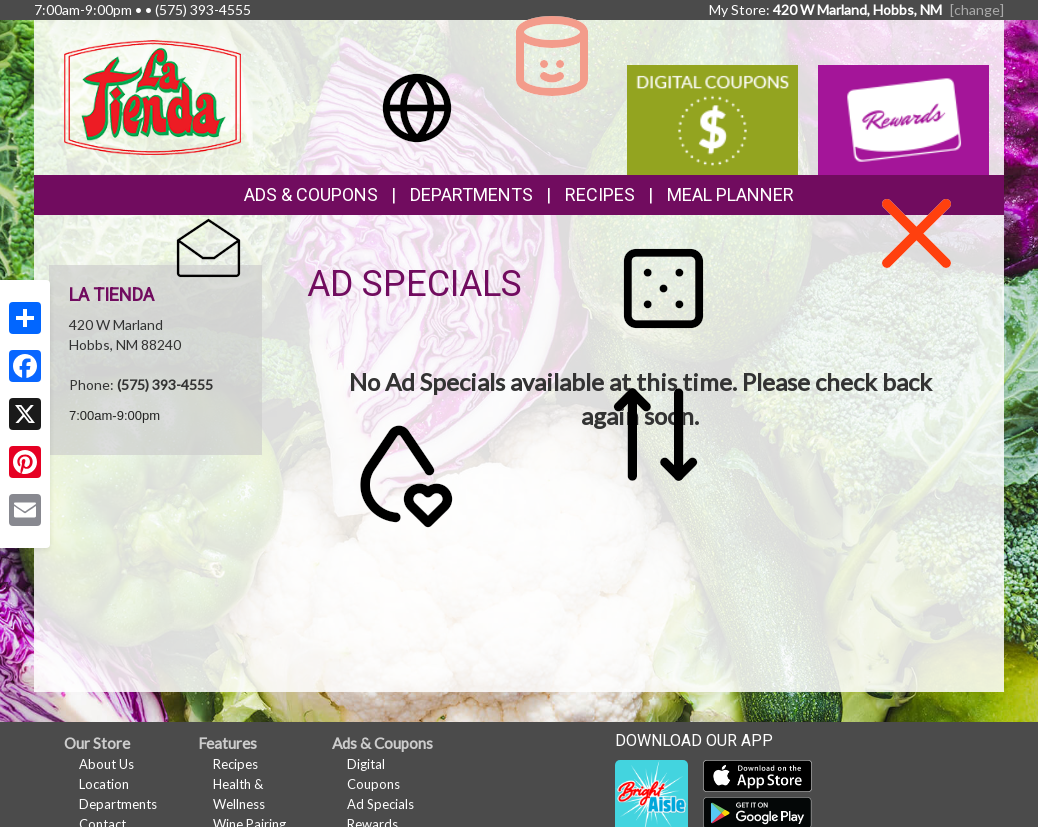 This screenshot has height=827, width=1038. I want to click on close the current window or dialog, so click(916, 233).